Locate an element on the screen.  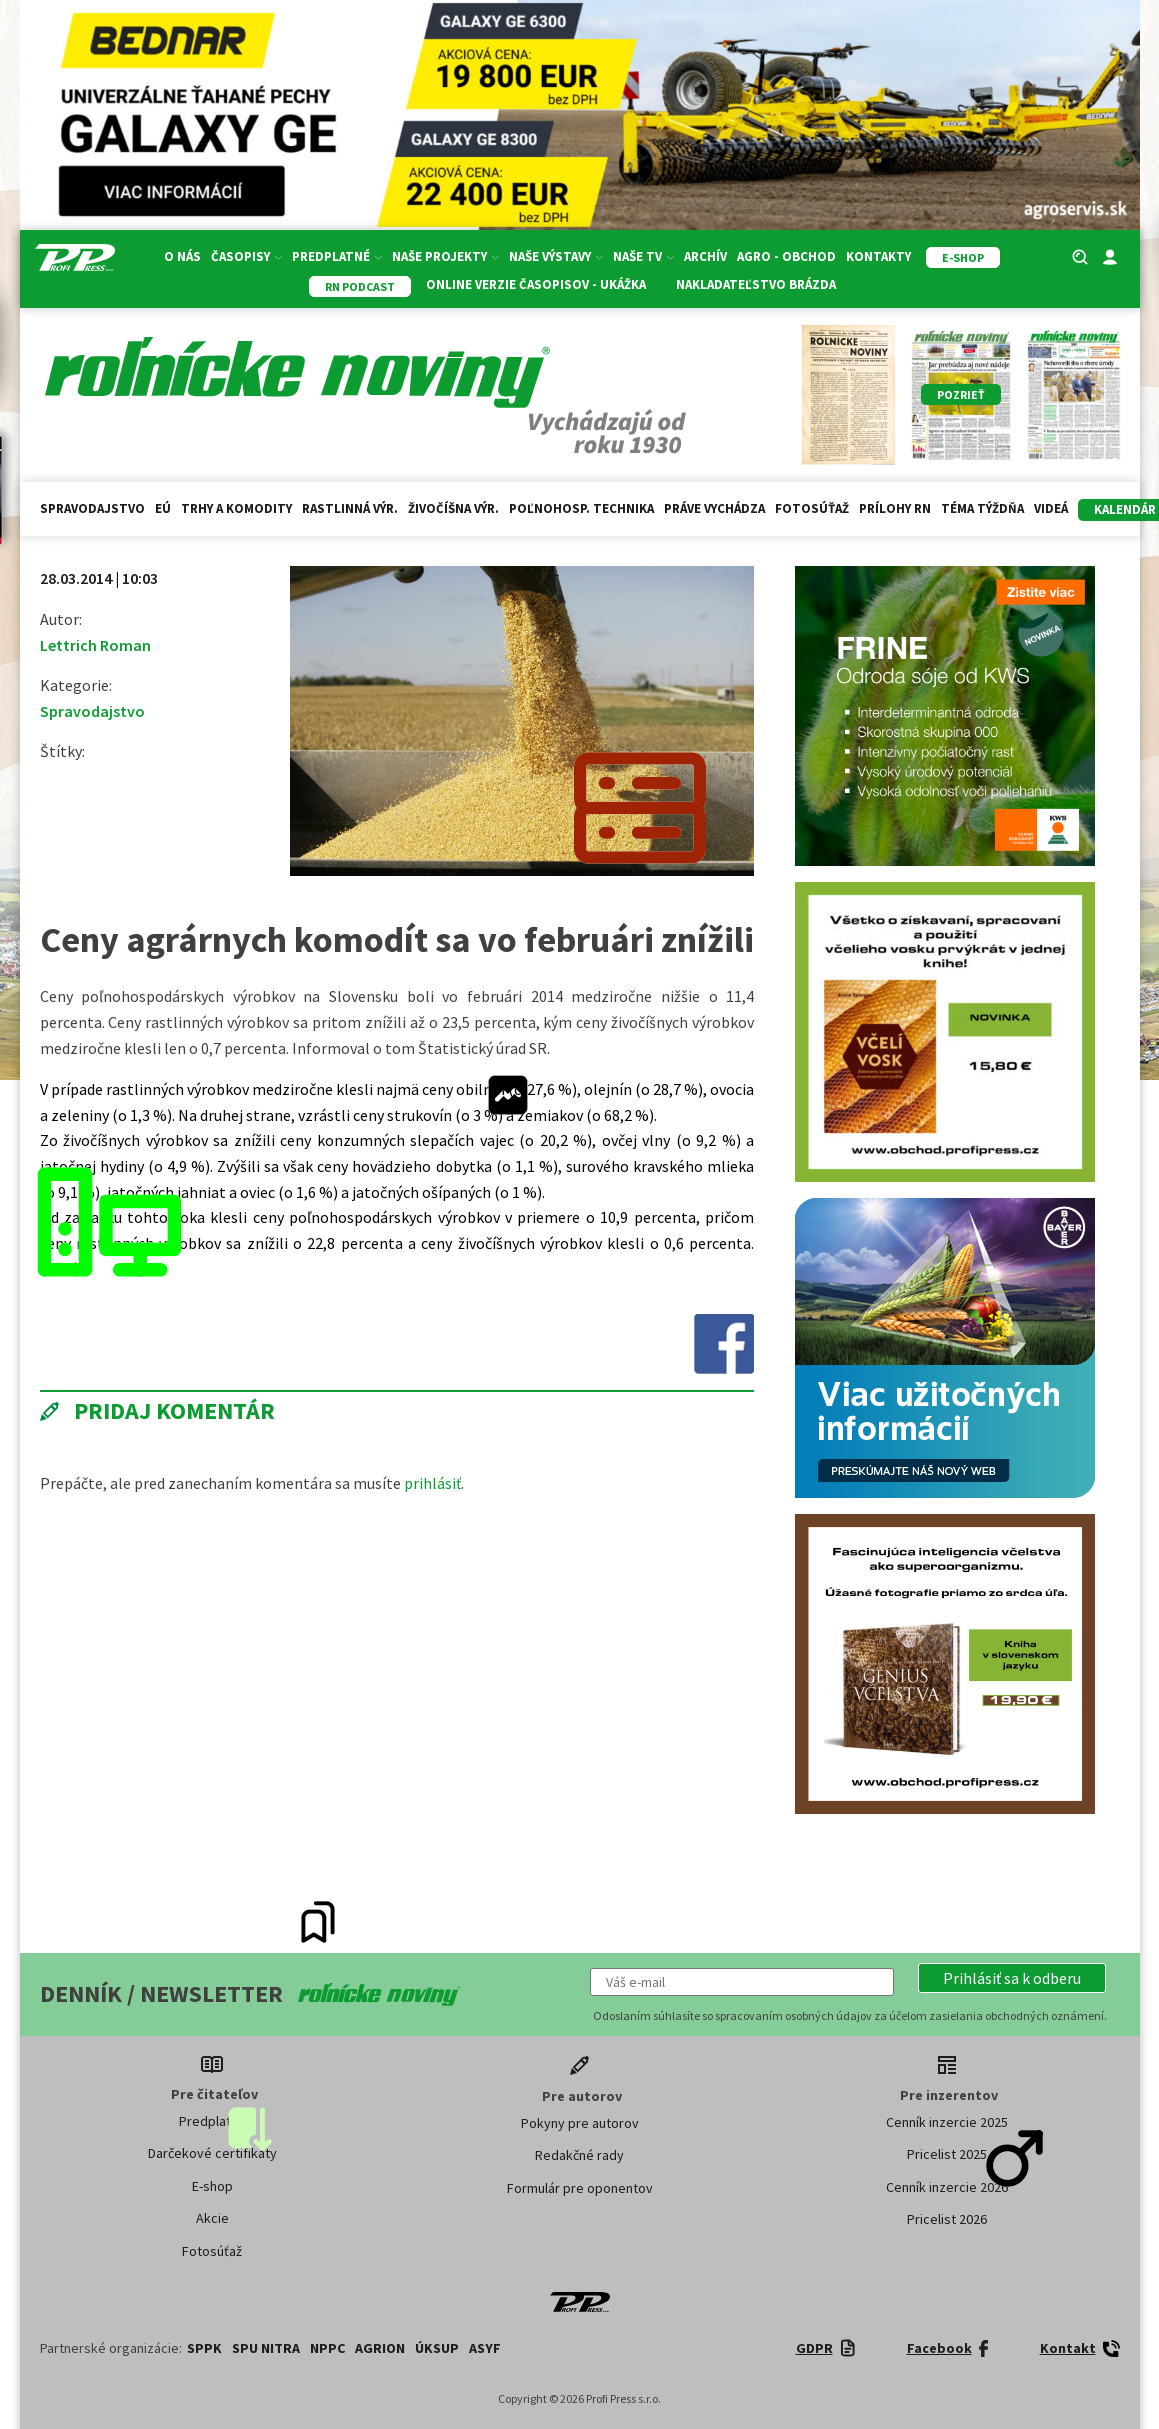
access server settings or configuration is located at coordinates (640, 810).